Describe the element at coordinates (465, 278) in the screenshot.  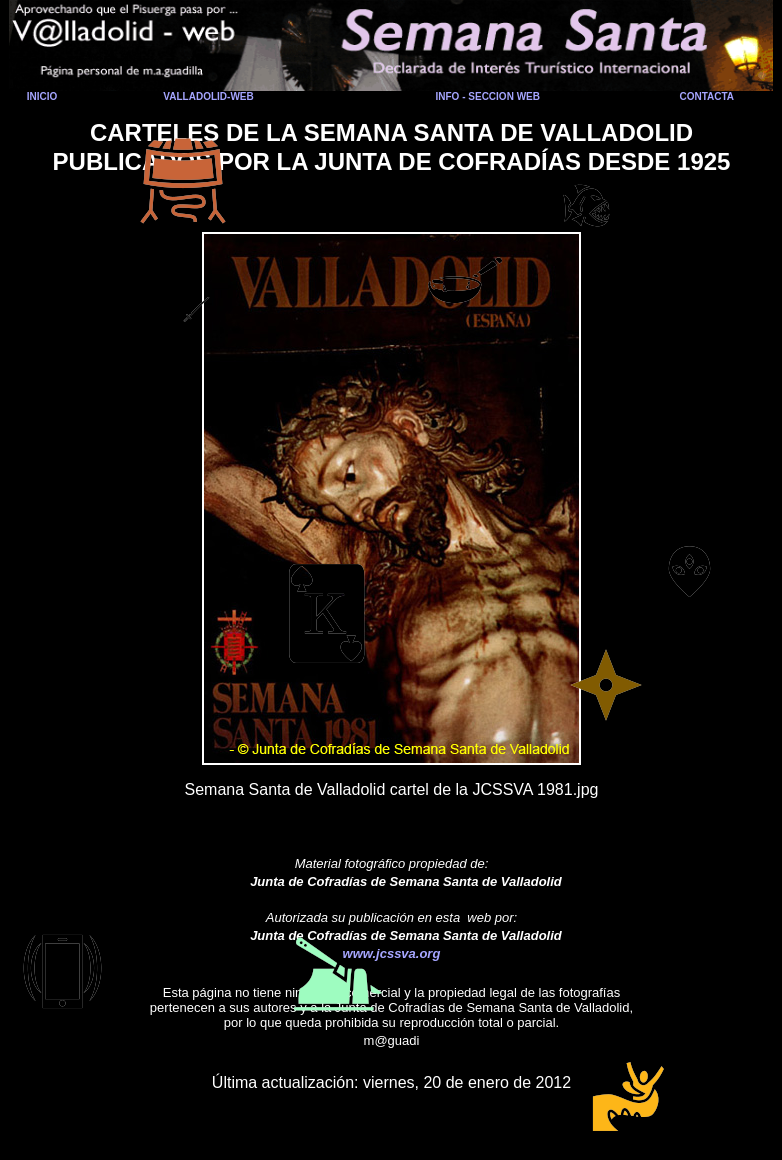
I see `access cooking or stir-fry recipes` at that location.